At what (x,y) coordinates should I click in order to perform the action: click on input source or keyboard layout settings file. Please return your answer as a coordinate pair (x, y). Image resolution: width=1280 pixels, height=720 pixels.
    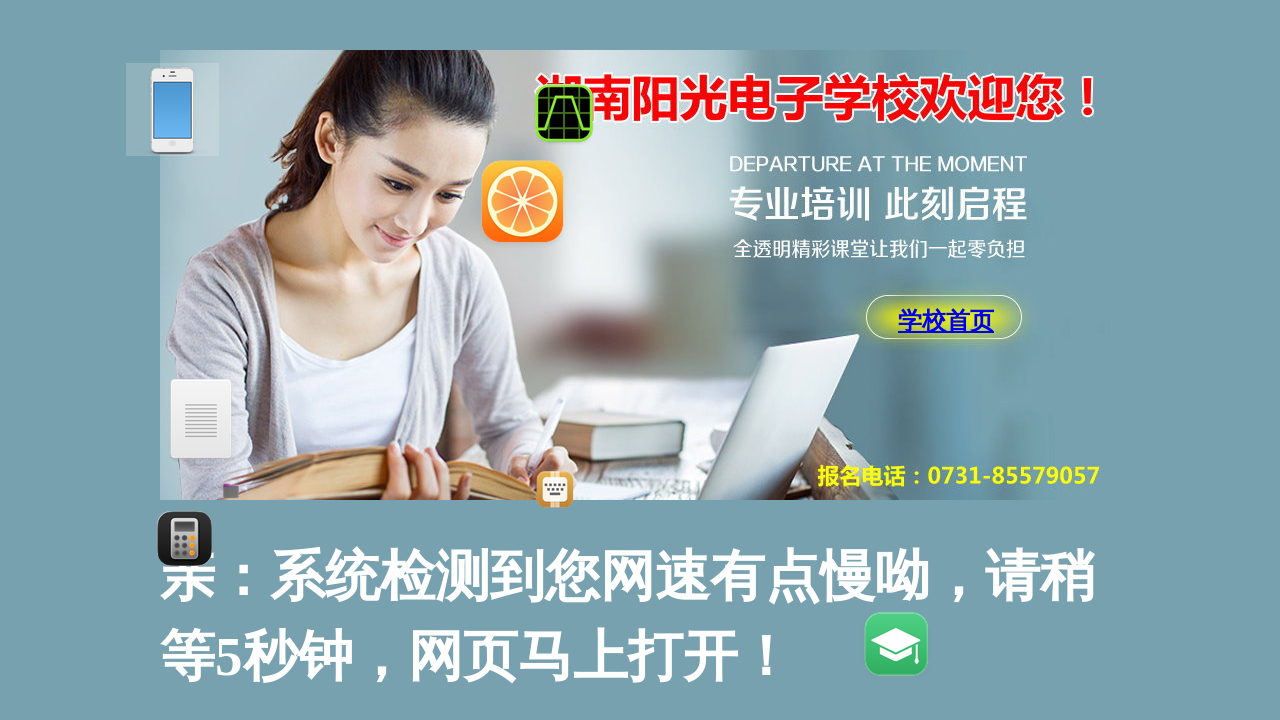
    Looking at the image, I should click on (555, 490).